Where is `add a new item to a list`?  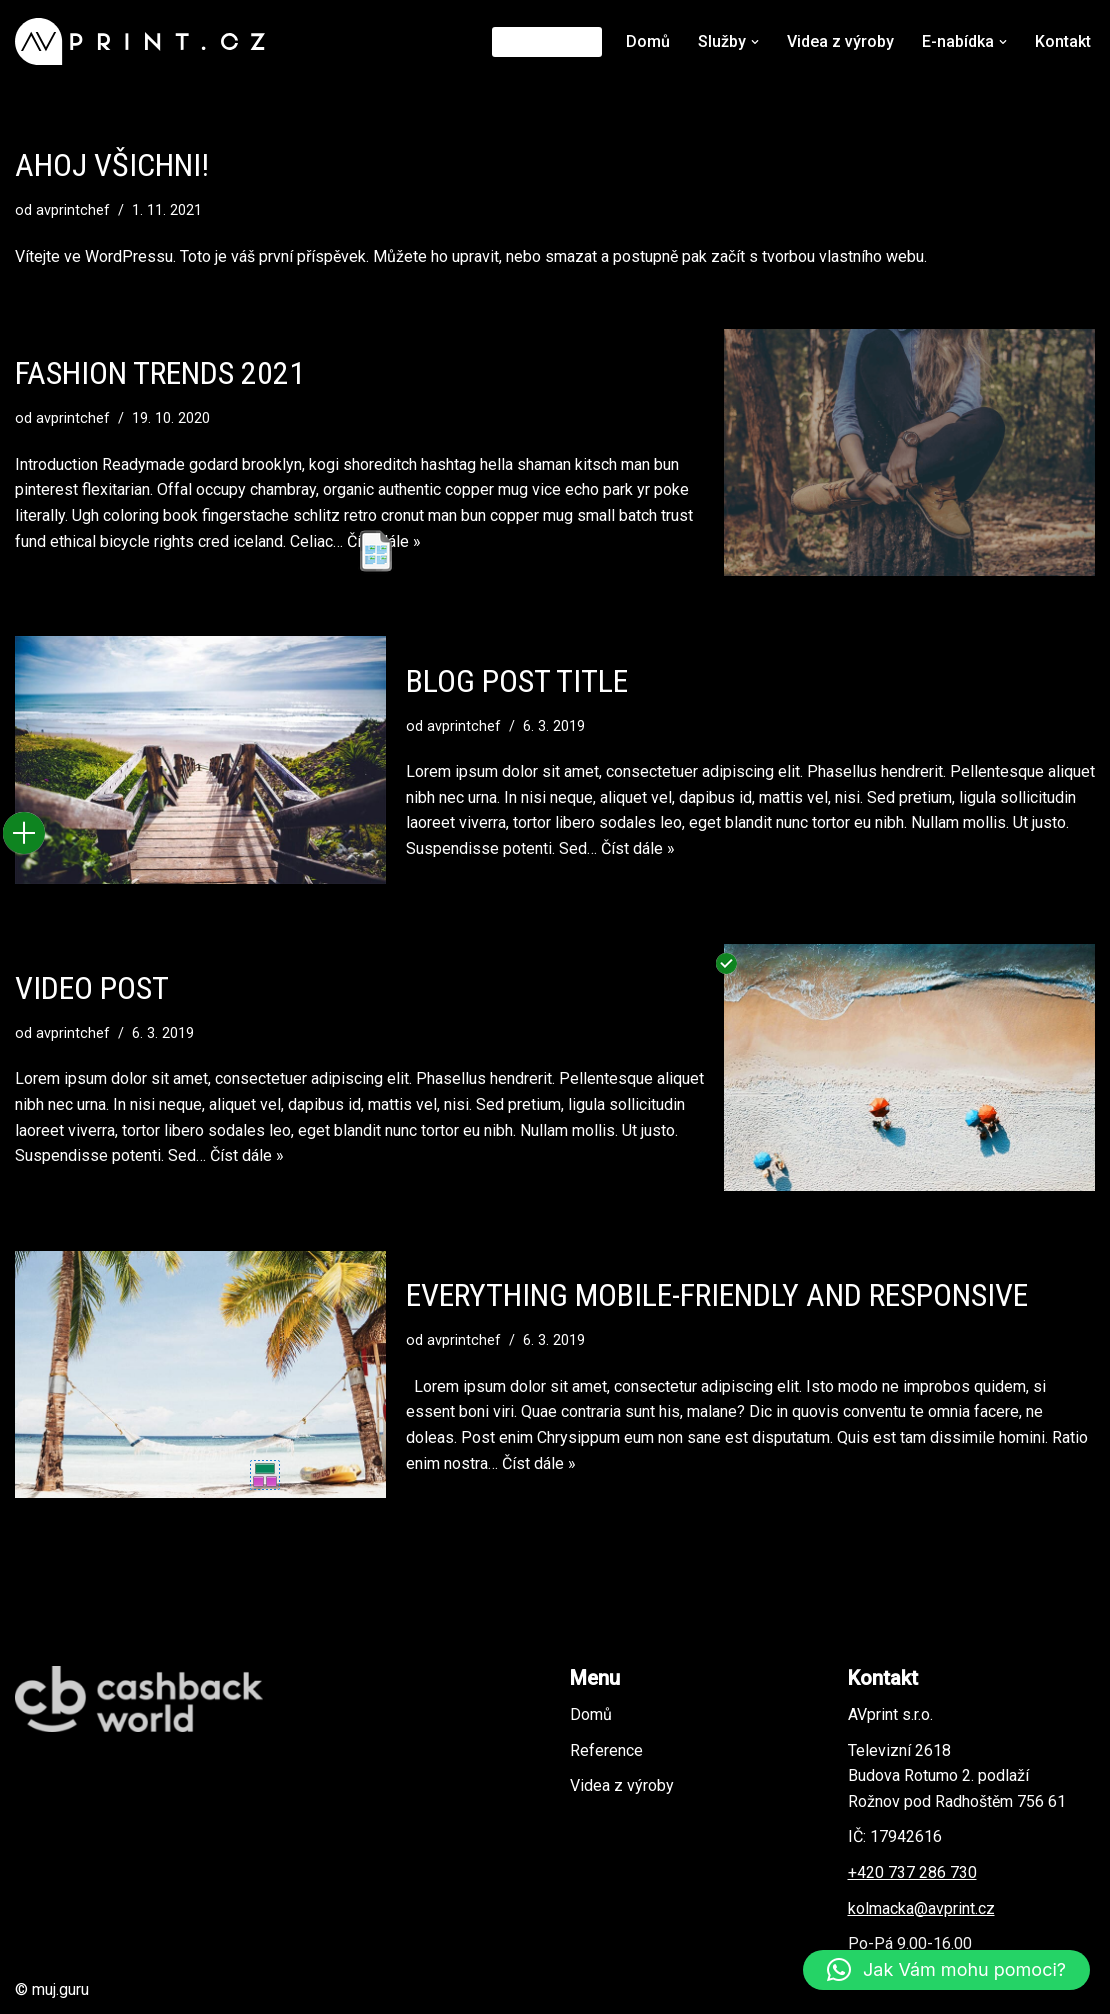 add a new item to a list is located at coordinates (24, 833).